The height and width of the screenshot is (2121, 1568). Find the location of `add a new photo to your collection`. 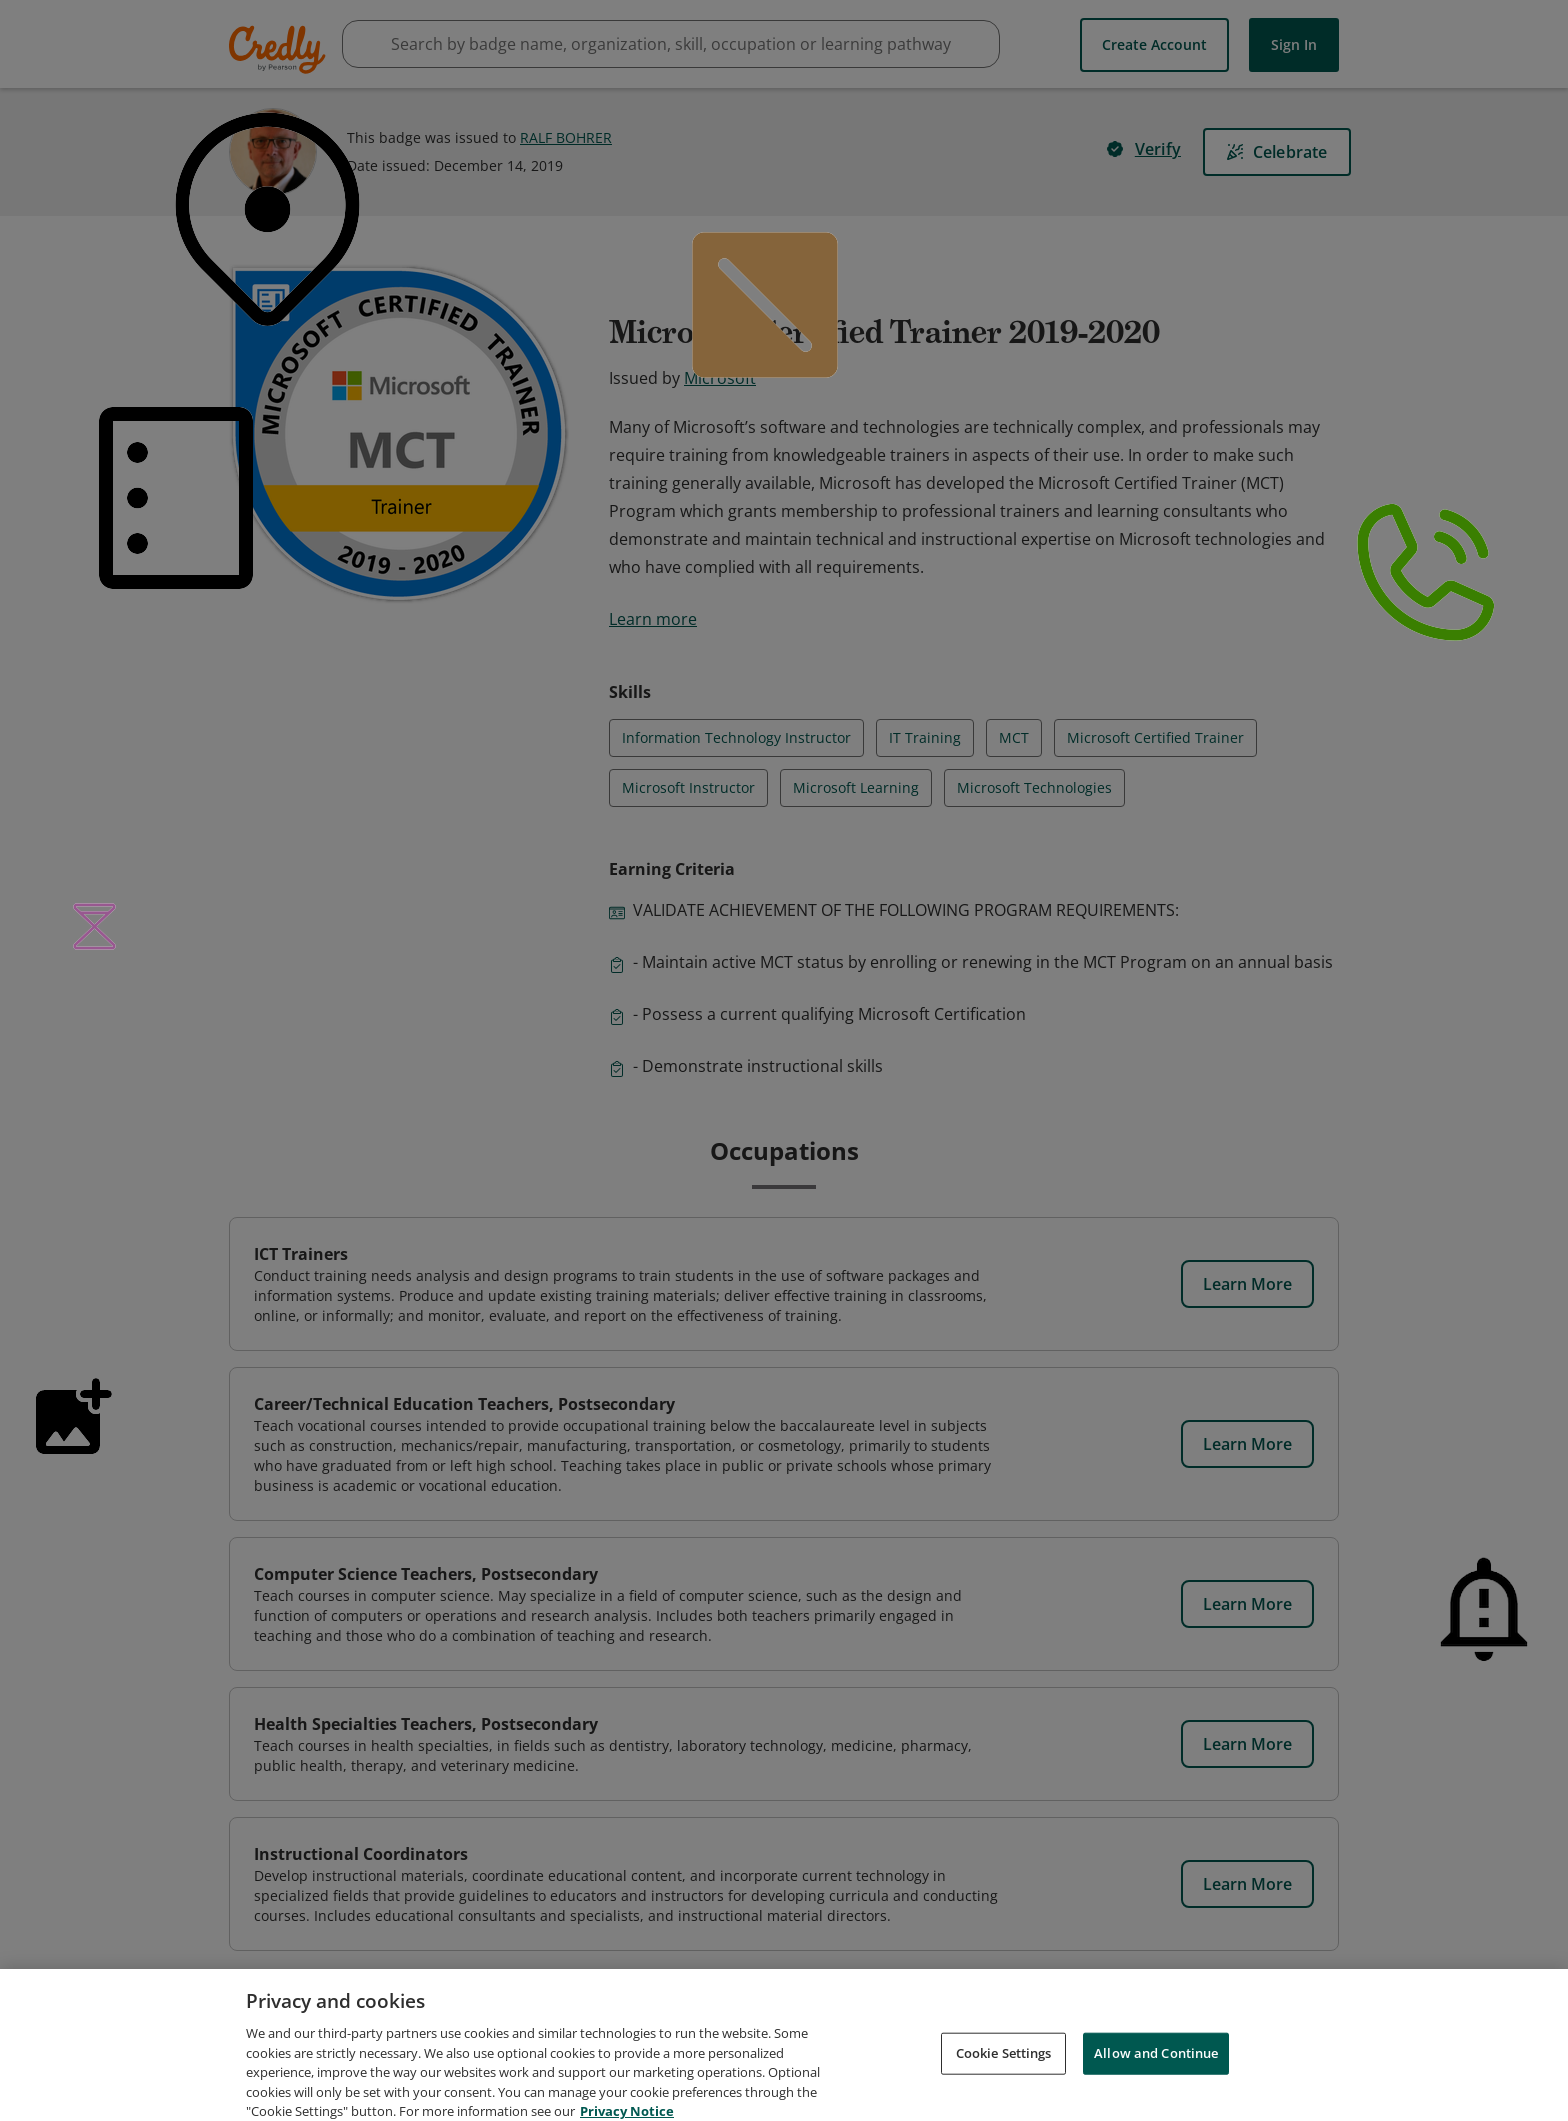

add a new photo to your collection is located at coordinates (72, 1418).